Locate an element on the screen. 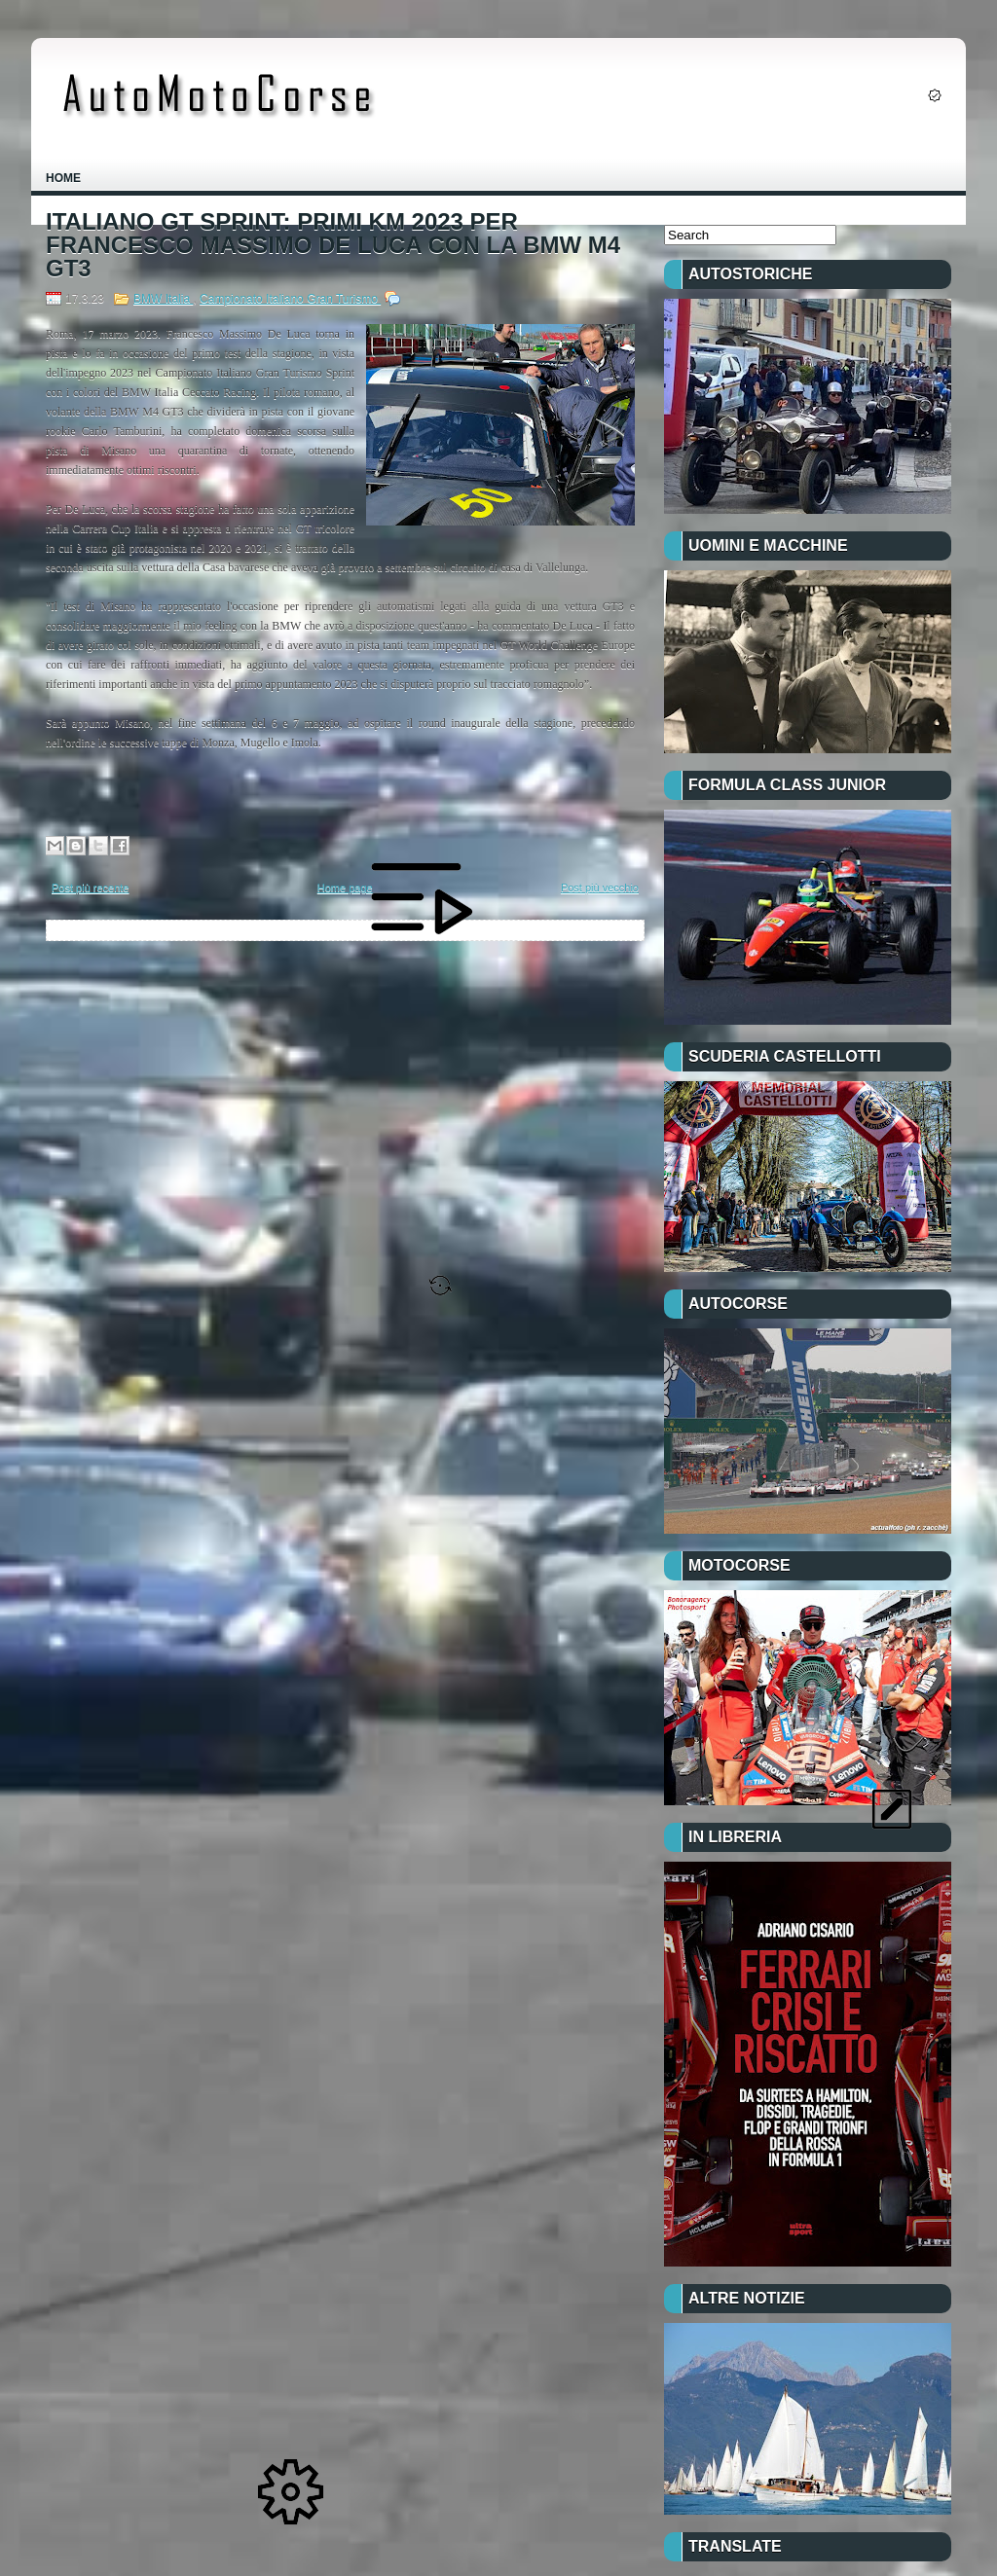 Image resolution: width=997 pixels, height=2576 pixels. access settings or preferences is located at coordinates (290, 2491).